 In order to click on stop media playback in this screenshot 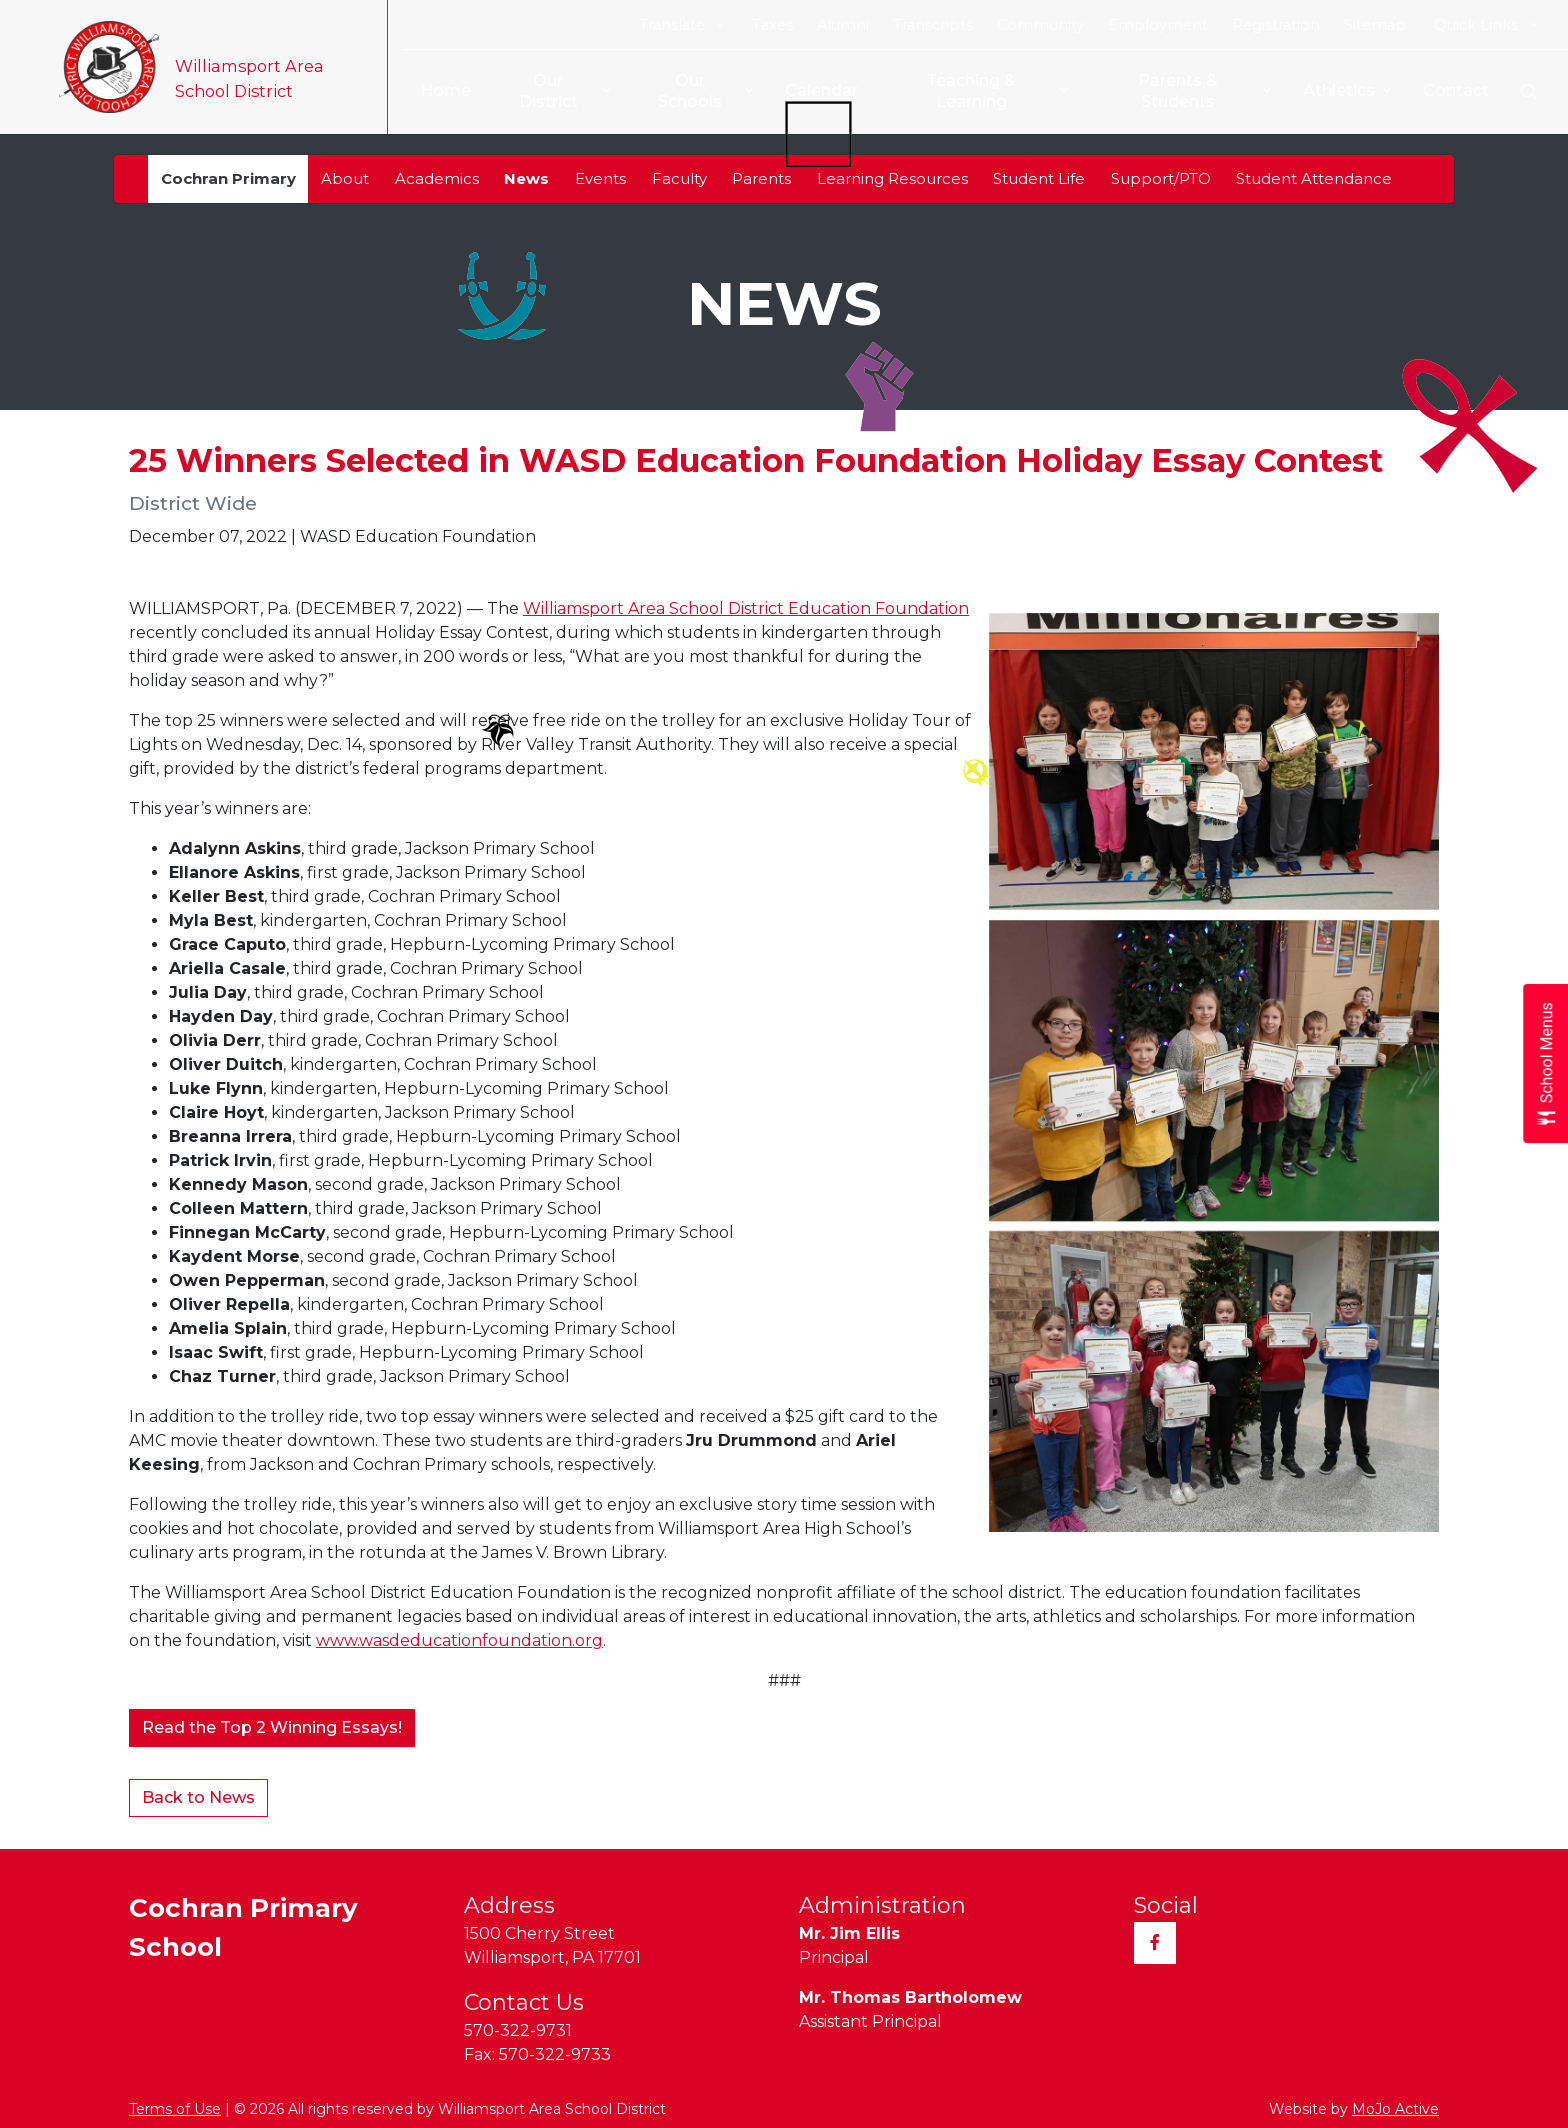, I will do `click(818, 134)`.